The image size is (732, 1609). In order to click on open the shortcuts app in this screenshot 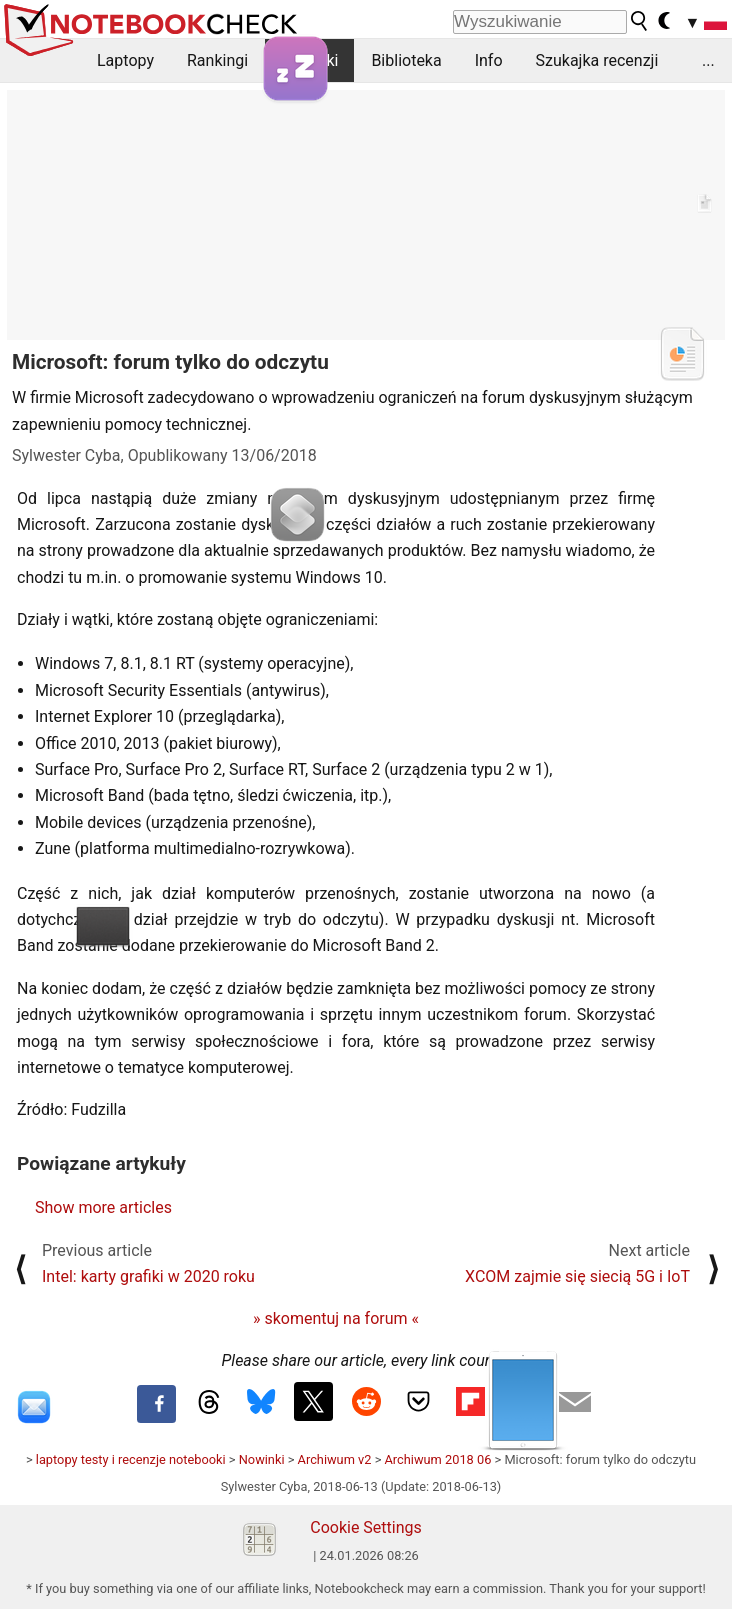, I will do `click(297, 514)`.